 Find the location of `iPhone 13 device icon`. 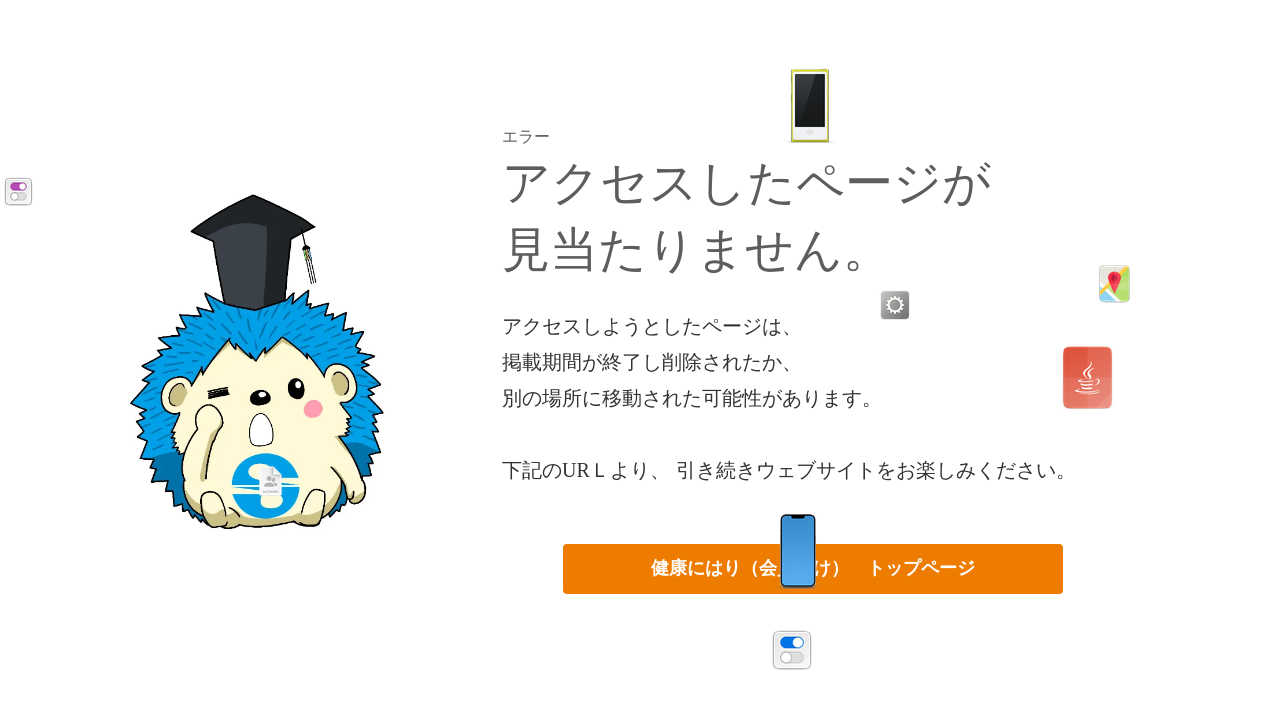

iPhone 13 device icon is located at coordinates (798, 552).